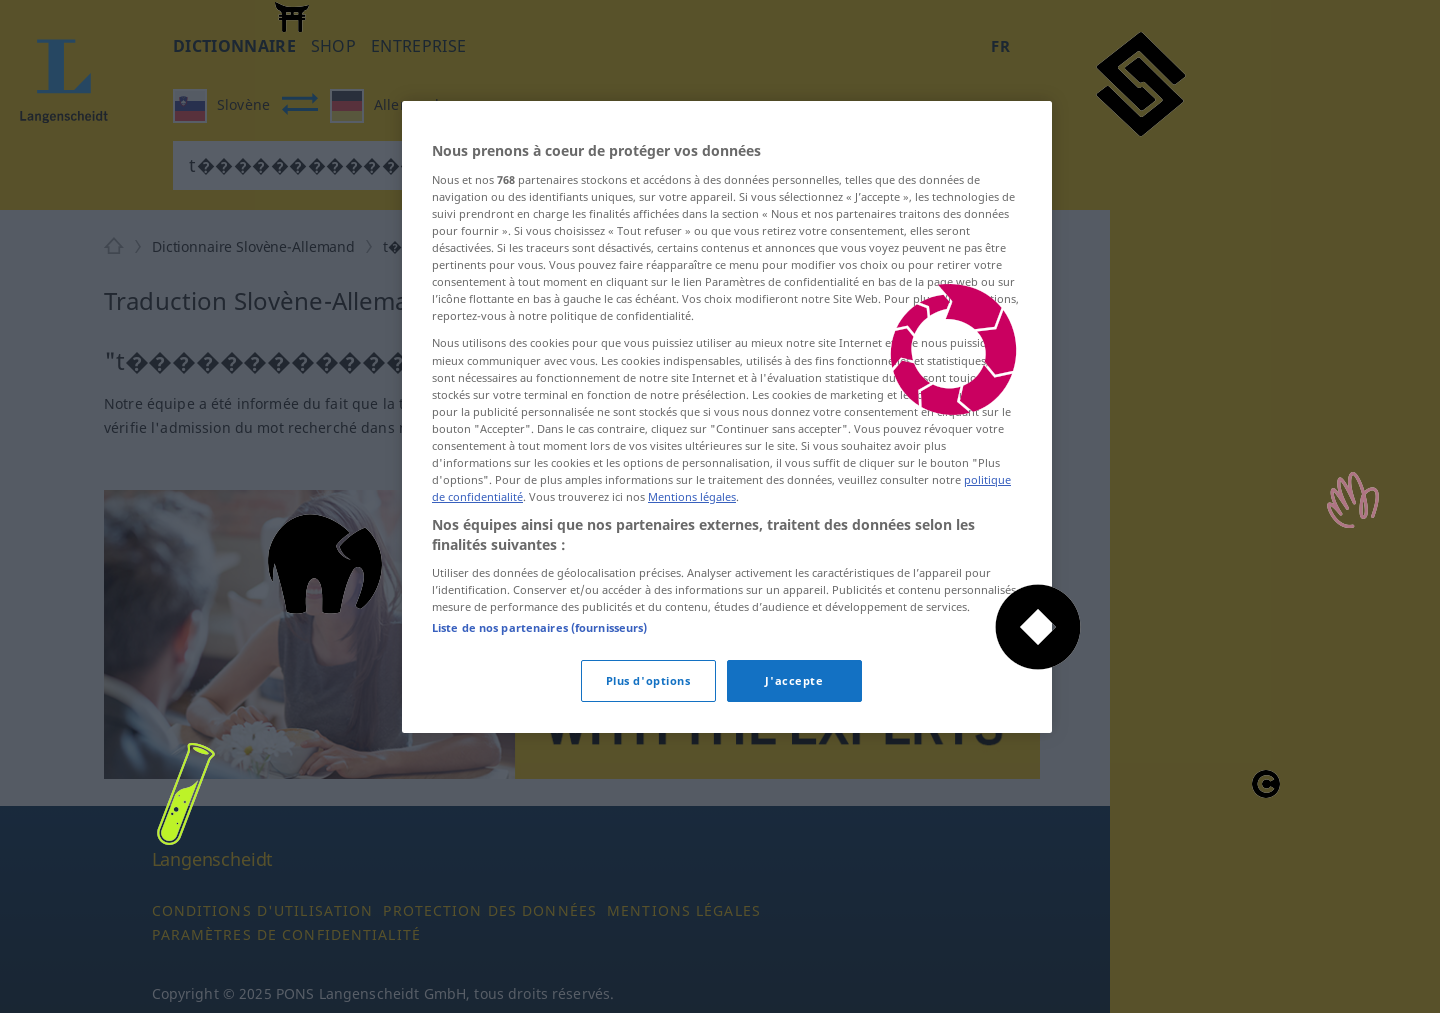  I want to click on staylinked company logo, so click(1141, 84).